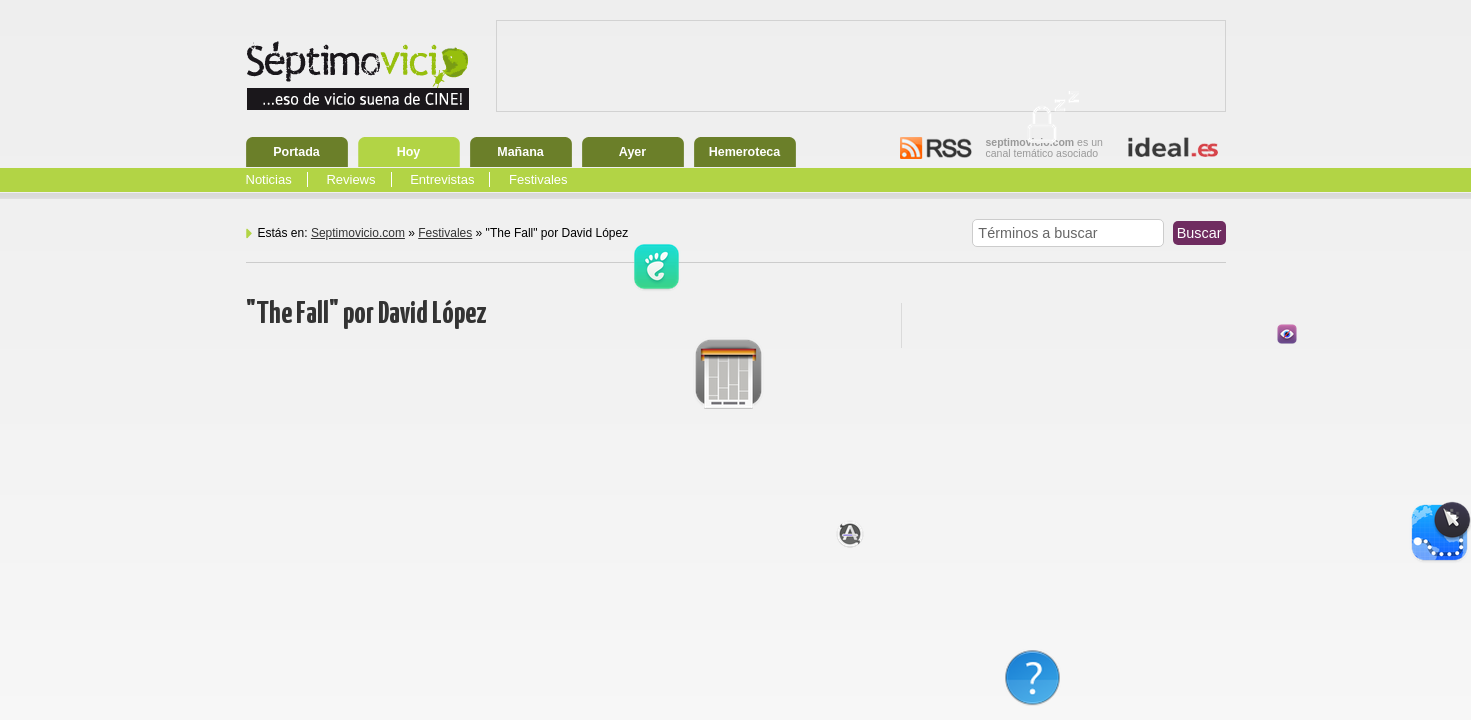 Image resolution: width=1471 pixels, height=720 pixels. Describe the element at coordinates (850, 534) in the screenshot. I see `check for available software updates` at that location.